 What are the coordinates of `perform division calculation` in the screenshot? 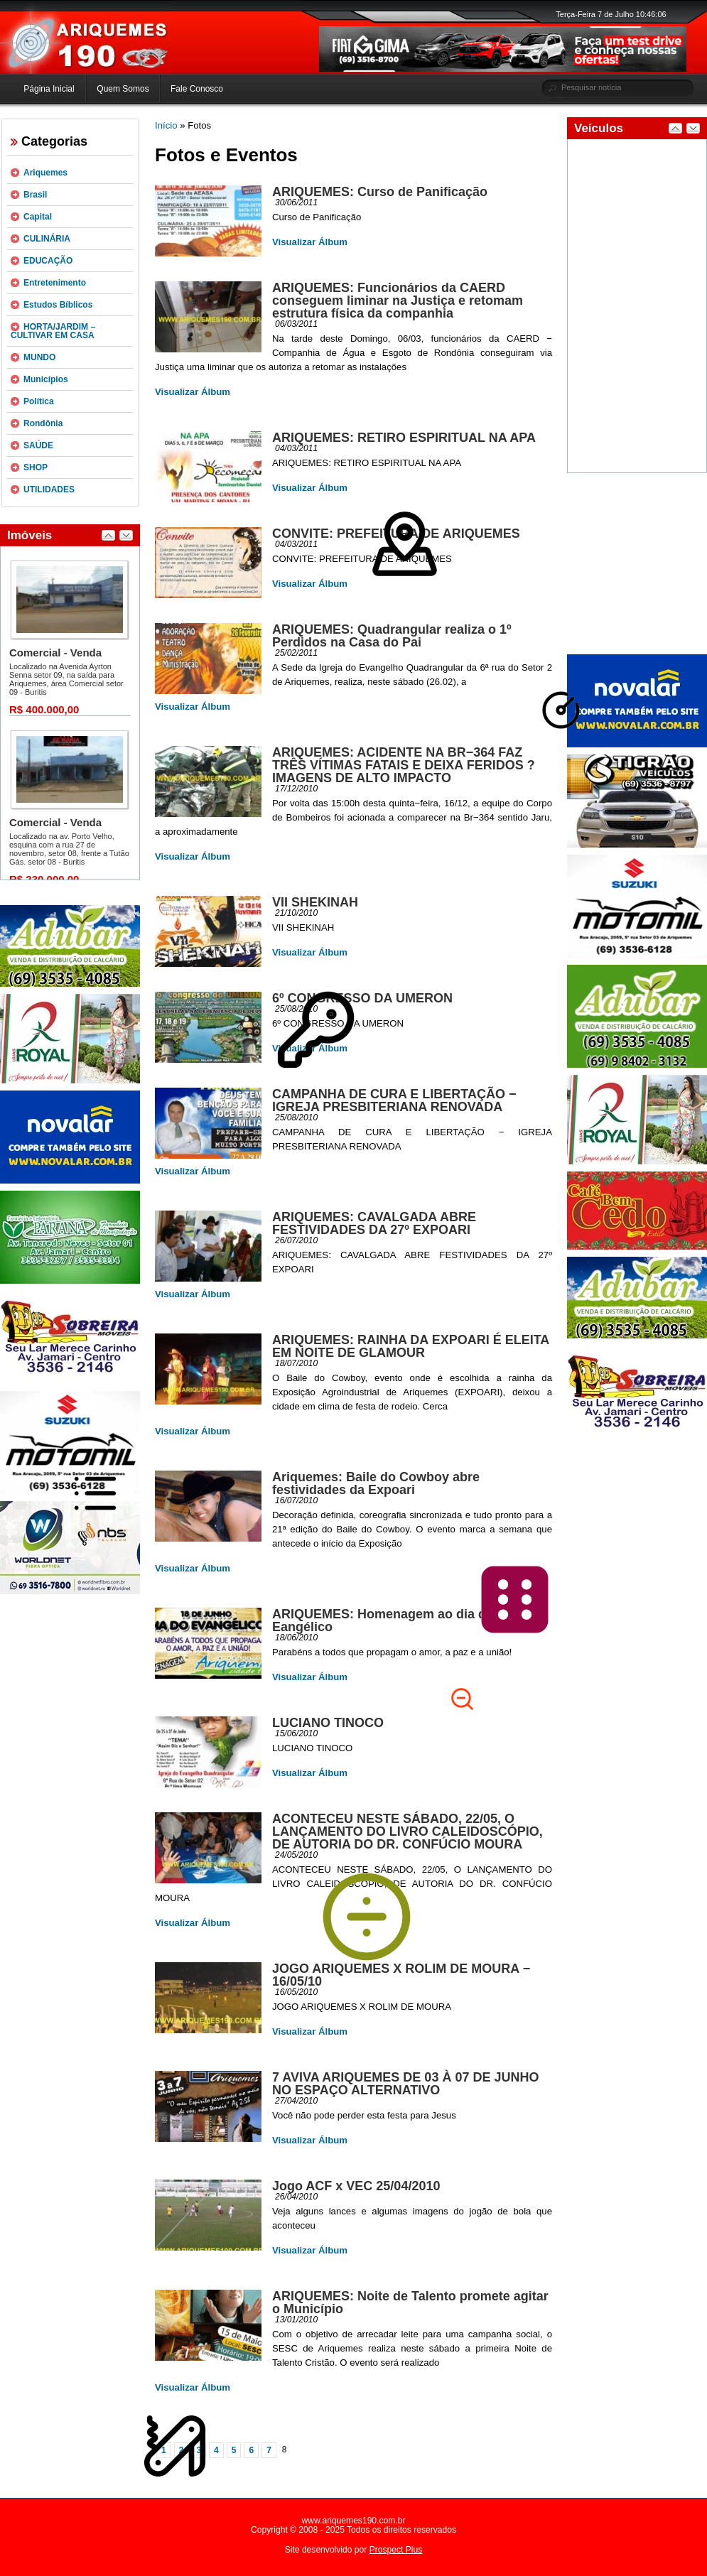 It's located at (367, 1917).